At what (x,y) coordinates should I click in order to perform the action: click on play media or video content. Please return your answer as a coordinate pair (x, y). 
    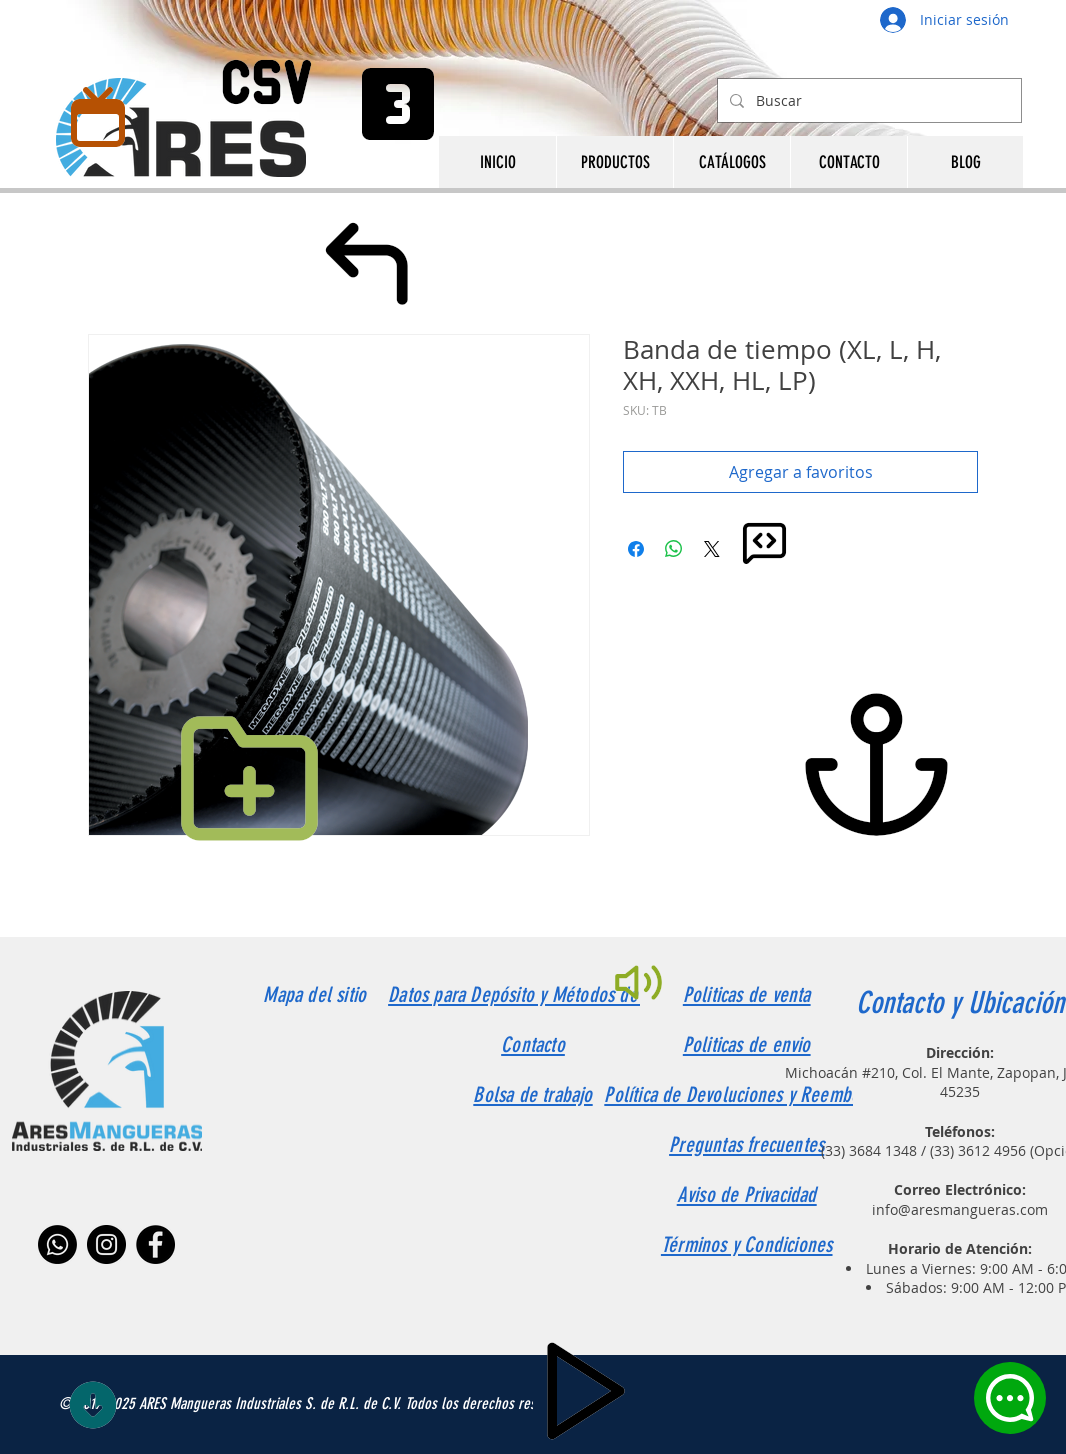
    Looking at the image, I should click on (586, 1391).